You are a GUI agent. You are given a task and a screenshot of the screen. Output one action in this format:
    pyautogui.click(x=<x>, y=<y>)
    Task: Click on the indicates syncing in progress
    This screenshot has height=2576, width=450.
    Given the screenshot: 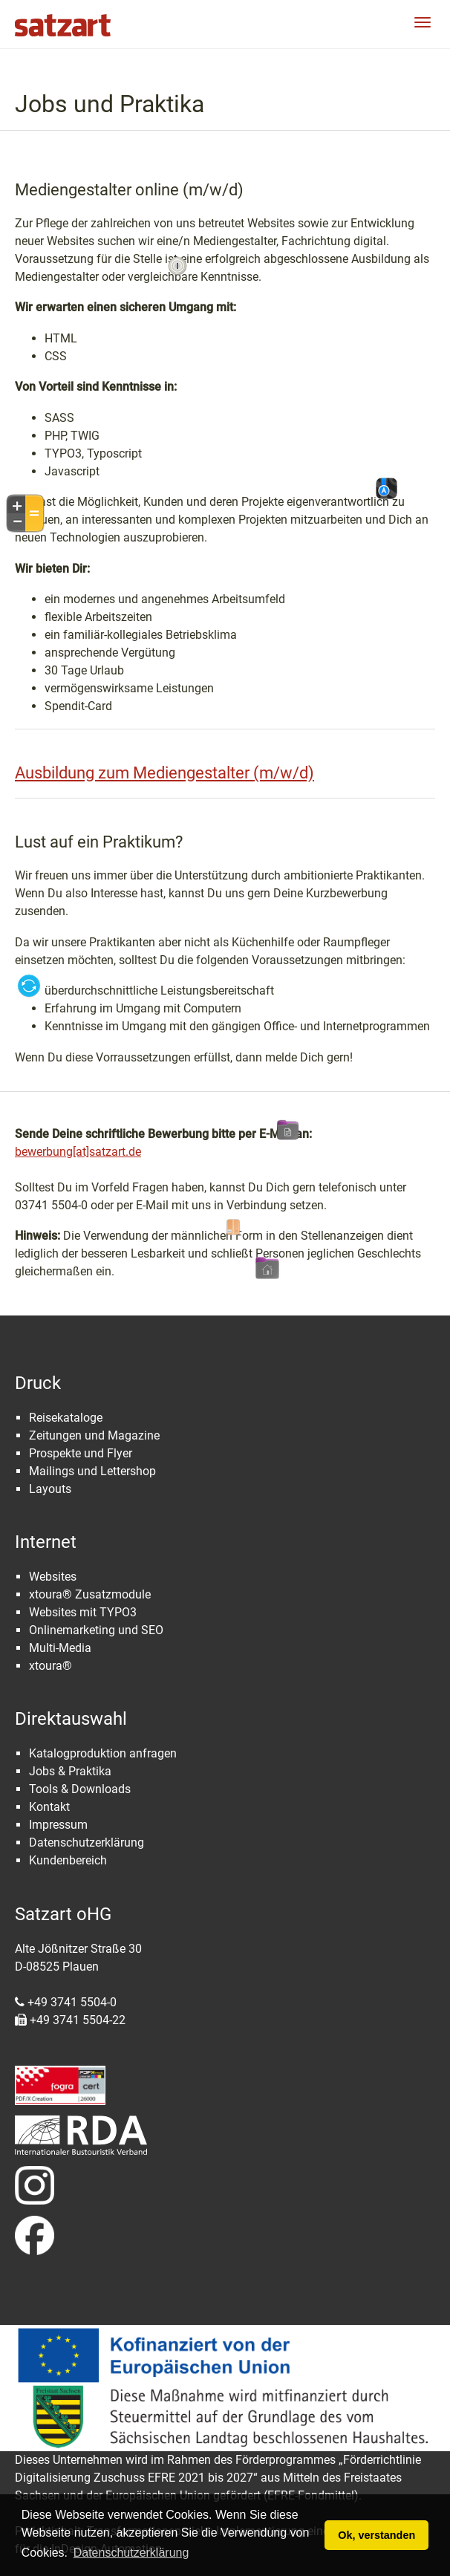 What is the action you would take?
    pyautogui.click(x=29, y=986)
    